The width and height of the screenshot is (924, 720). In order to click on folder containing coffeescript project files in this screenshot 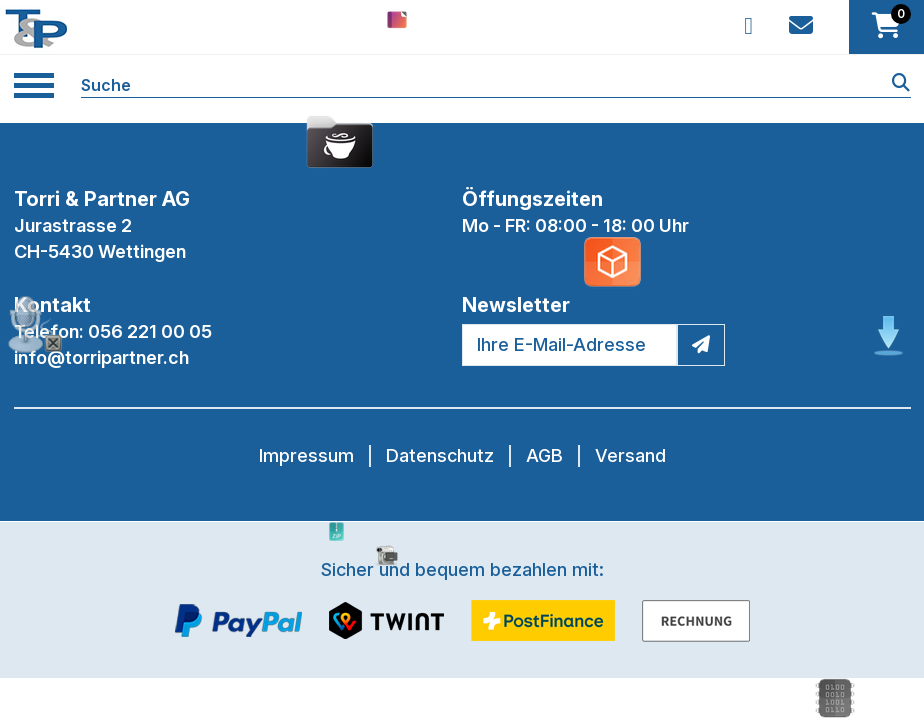, I will do `click(339, 143)`.